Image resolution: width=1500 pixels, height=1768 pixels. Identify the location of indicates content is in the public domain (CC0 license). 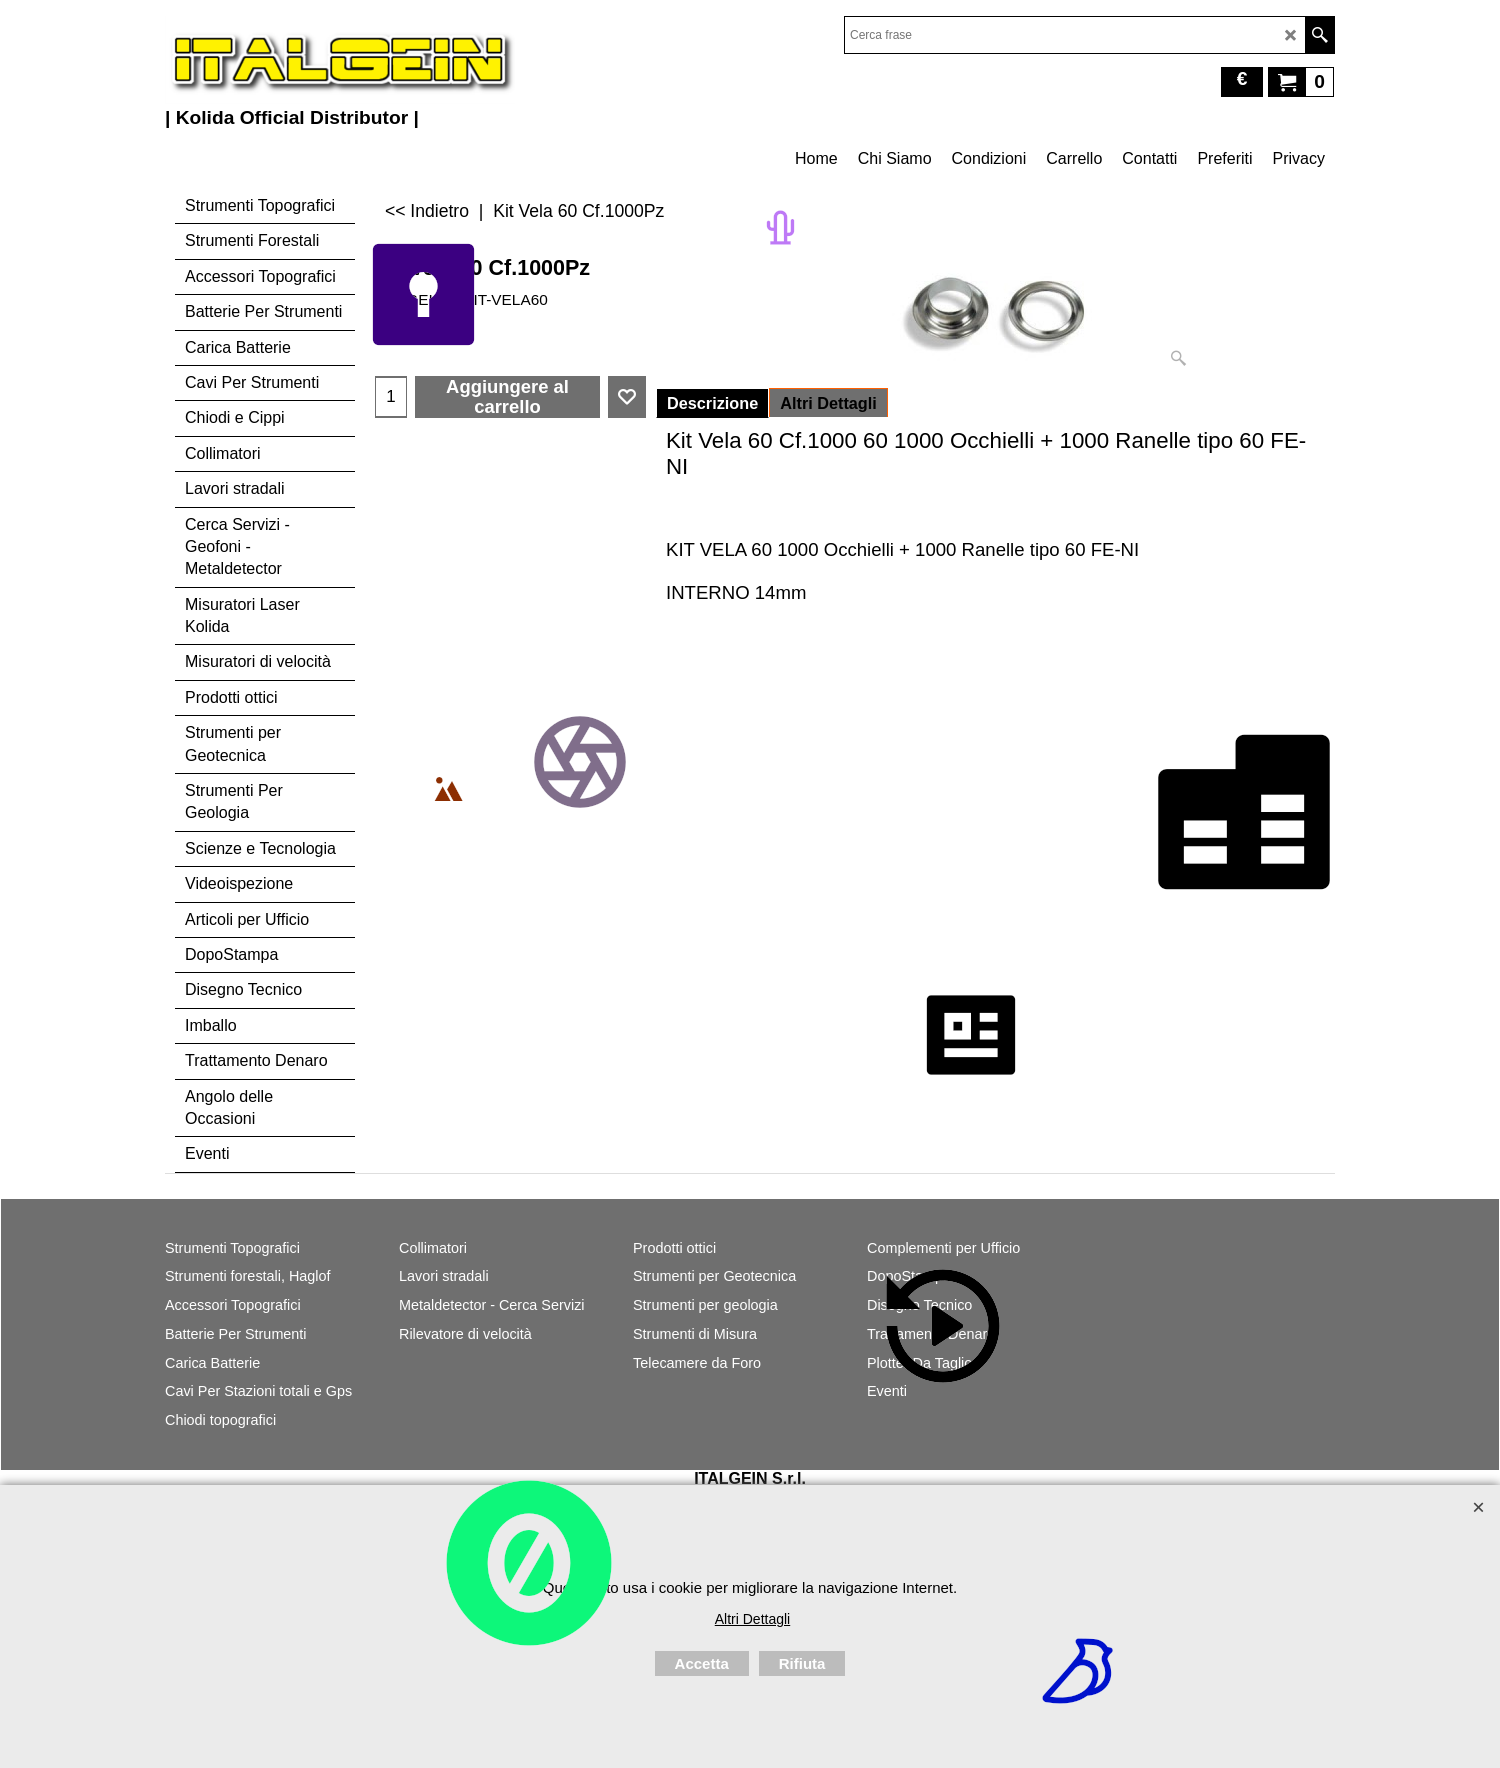
(529, 1563).